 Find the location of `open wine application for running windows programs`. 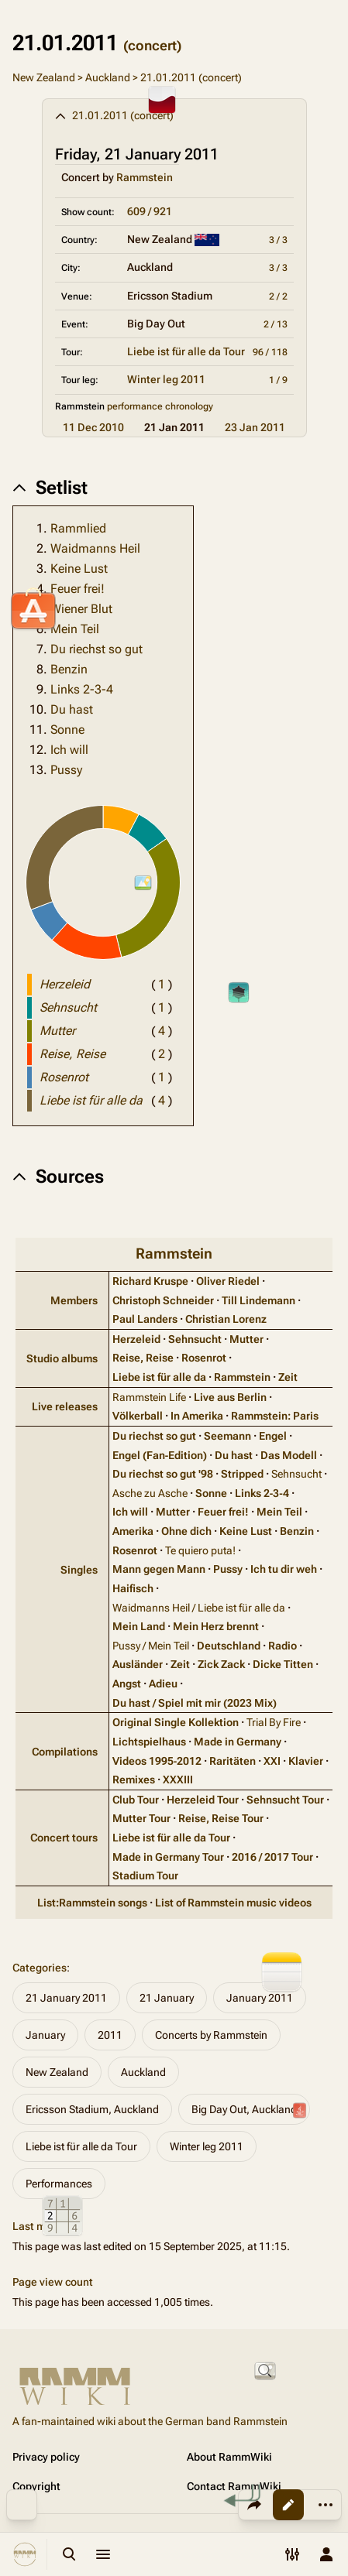

open wine application for running windows programs is located at coordinates (162, 100).